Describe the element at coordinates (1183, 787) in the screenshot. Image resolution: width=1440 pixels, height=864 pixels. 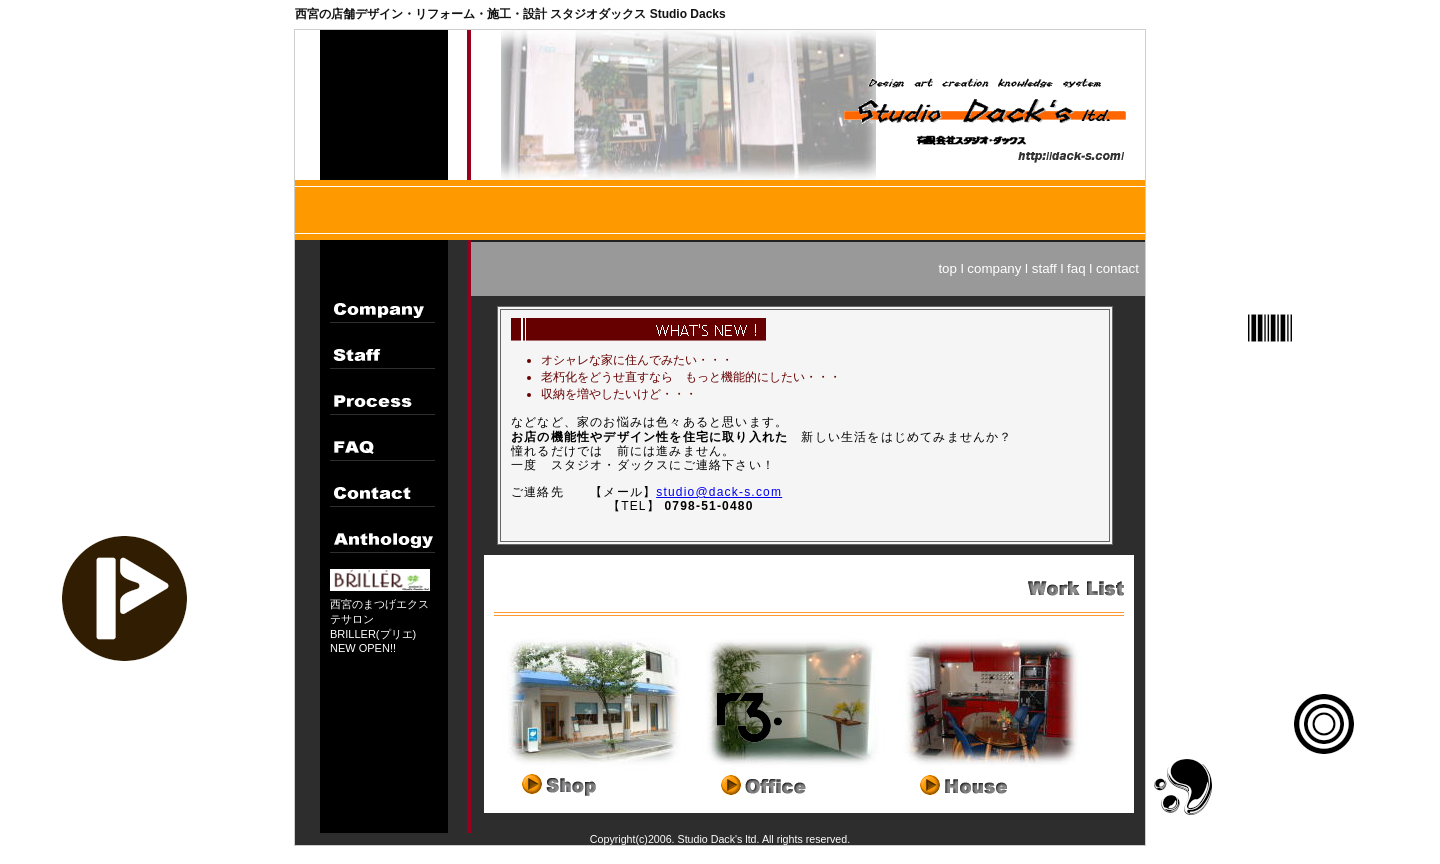
I see `mercurial version control system logo` at that location.